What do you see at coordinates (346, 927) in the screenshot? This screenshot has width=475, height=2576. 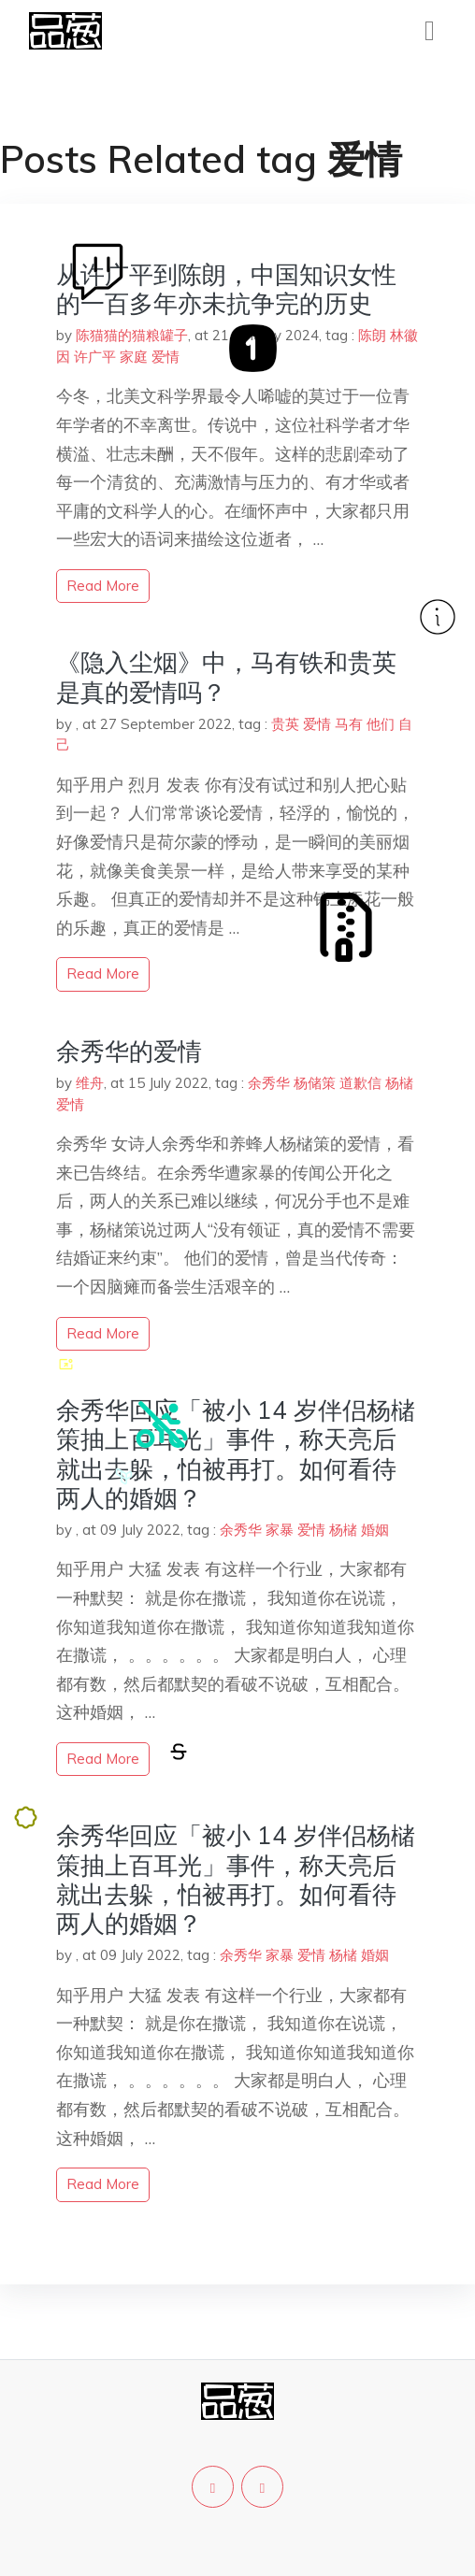 I see `view or open a compressed zip file` at bounding box center [346, 927].